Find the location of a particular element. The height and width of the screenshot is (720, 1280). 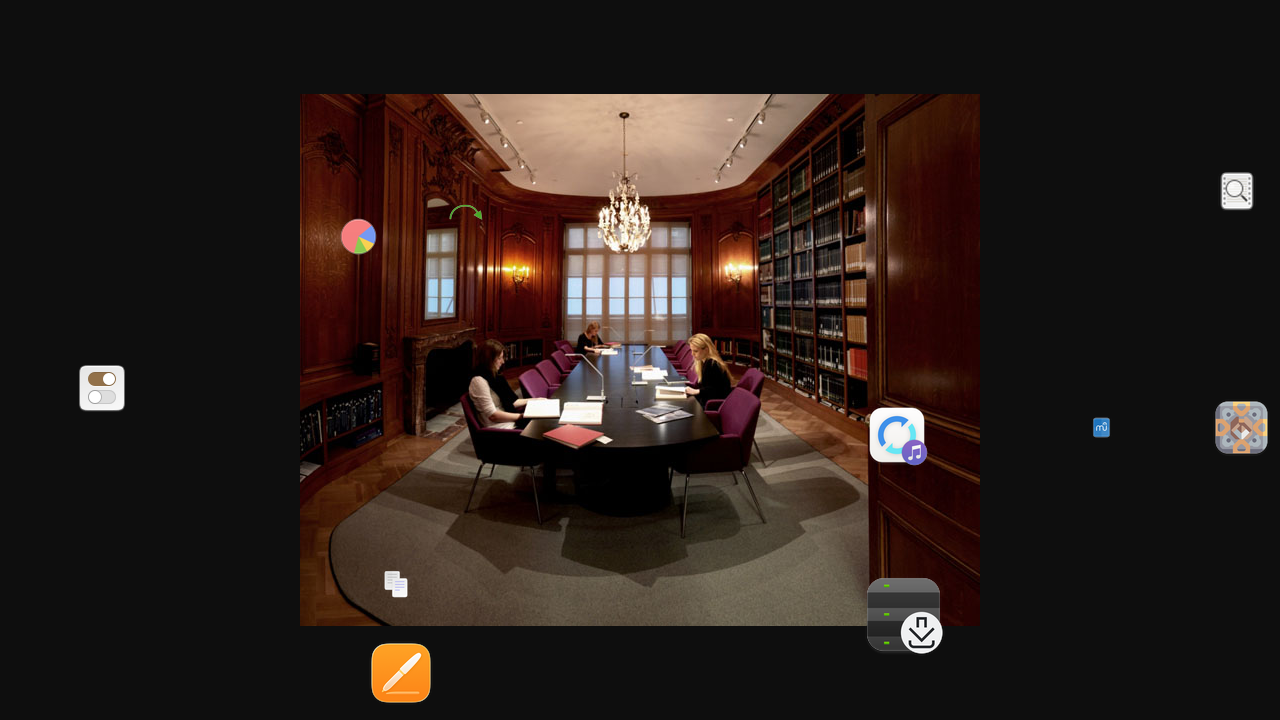

configure network server installation settings is located at coordinates (903, 614).